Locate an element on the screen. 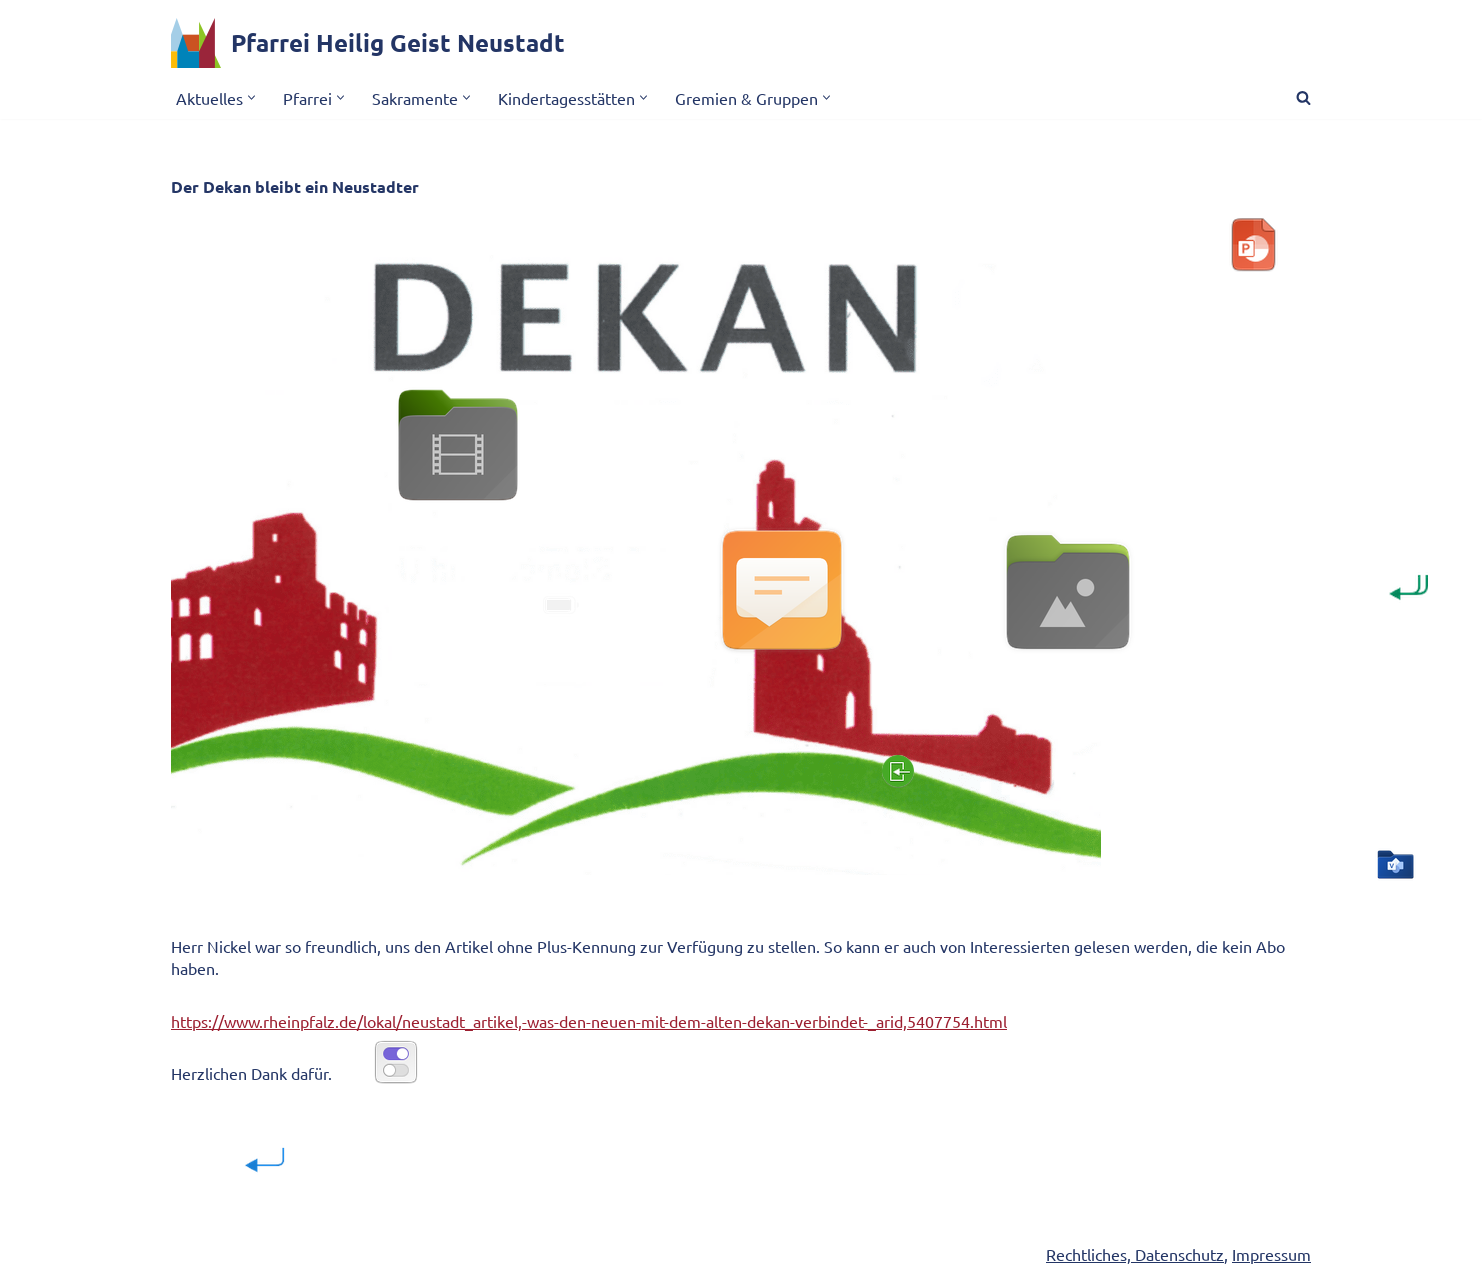  open messaging or chat application is located at coordinates (782, 590).